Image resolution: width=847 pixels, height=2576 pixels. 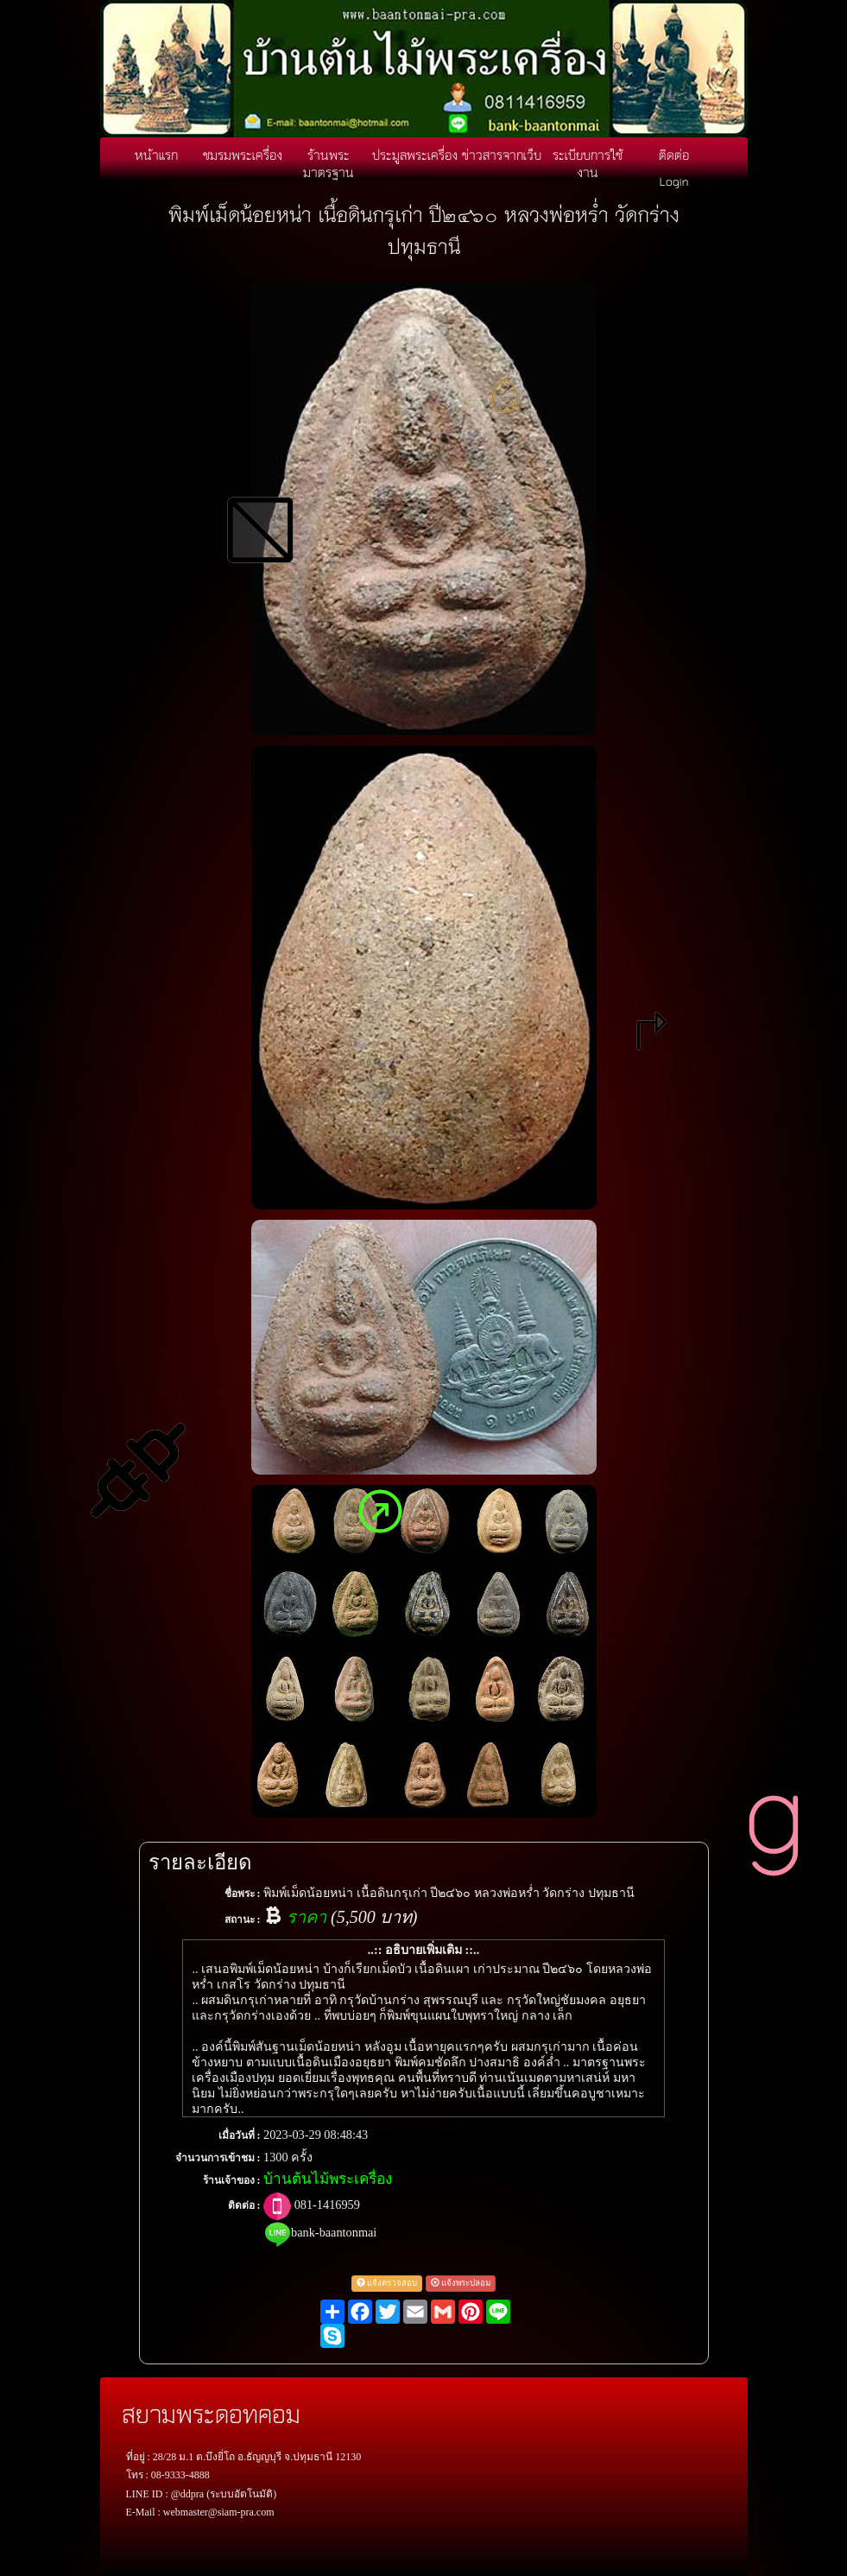 What do you see at coordinates (260, 530) in the screenshot?
I see `indicates missing or unavailable image content` at bounding box center [260, 530].